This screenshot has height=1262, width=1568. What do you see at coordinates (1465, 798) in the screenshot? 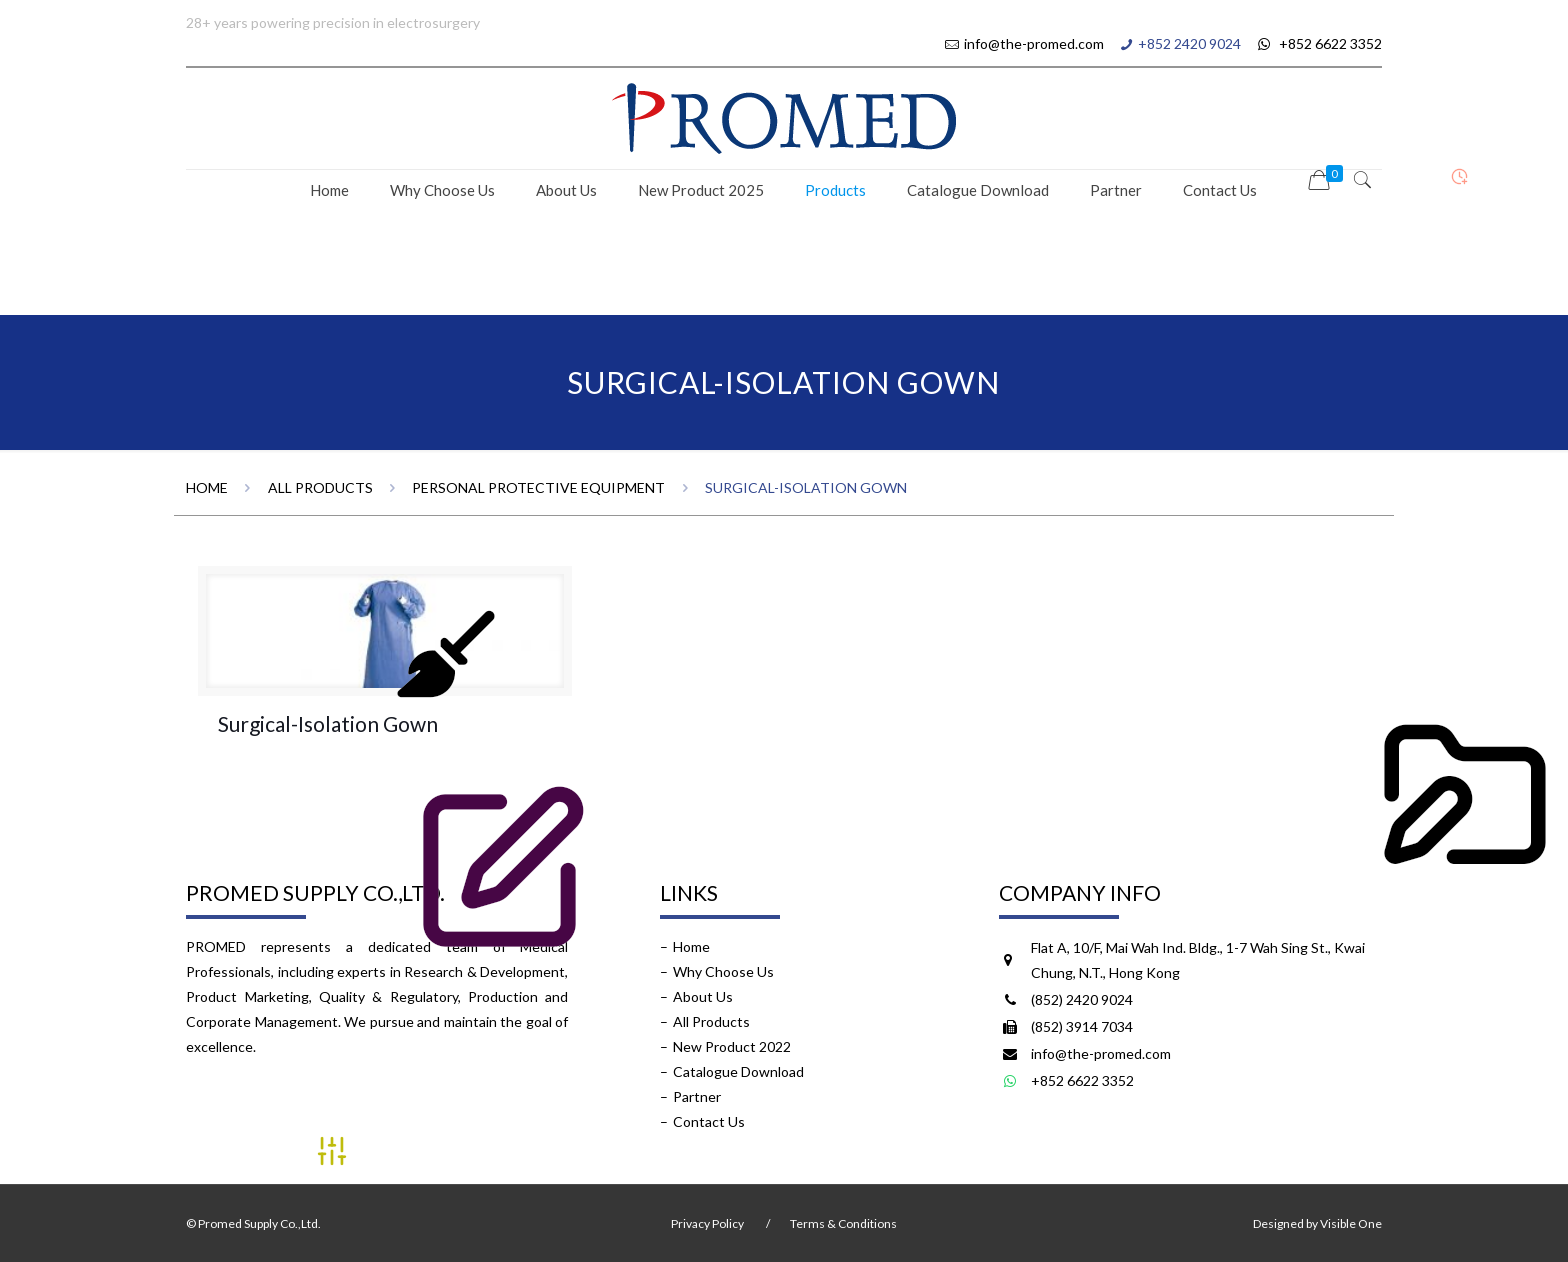
I see `rename or edit a folder` at bounding box center [1465, 798].